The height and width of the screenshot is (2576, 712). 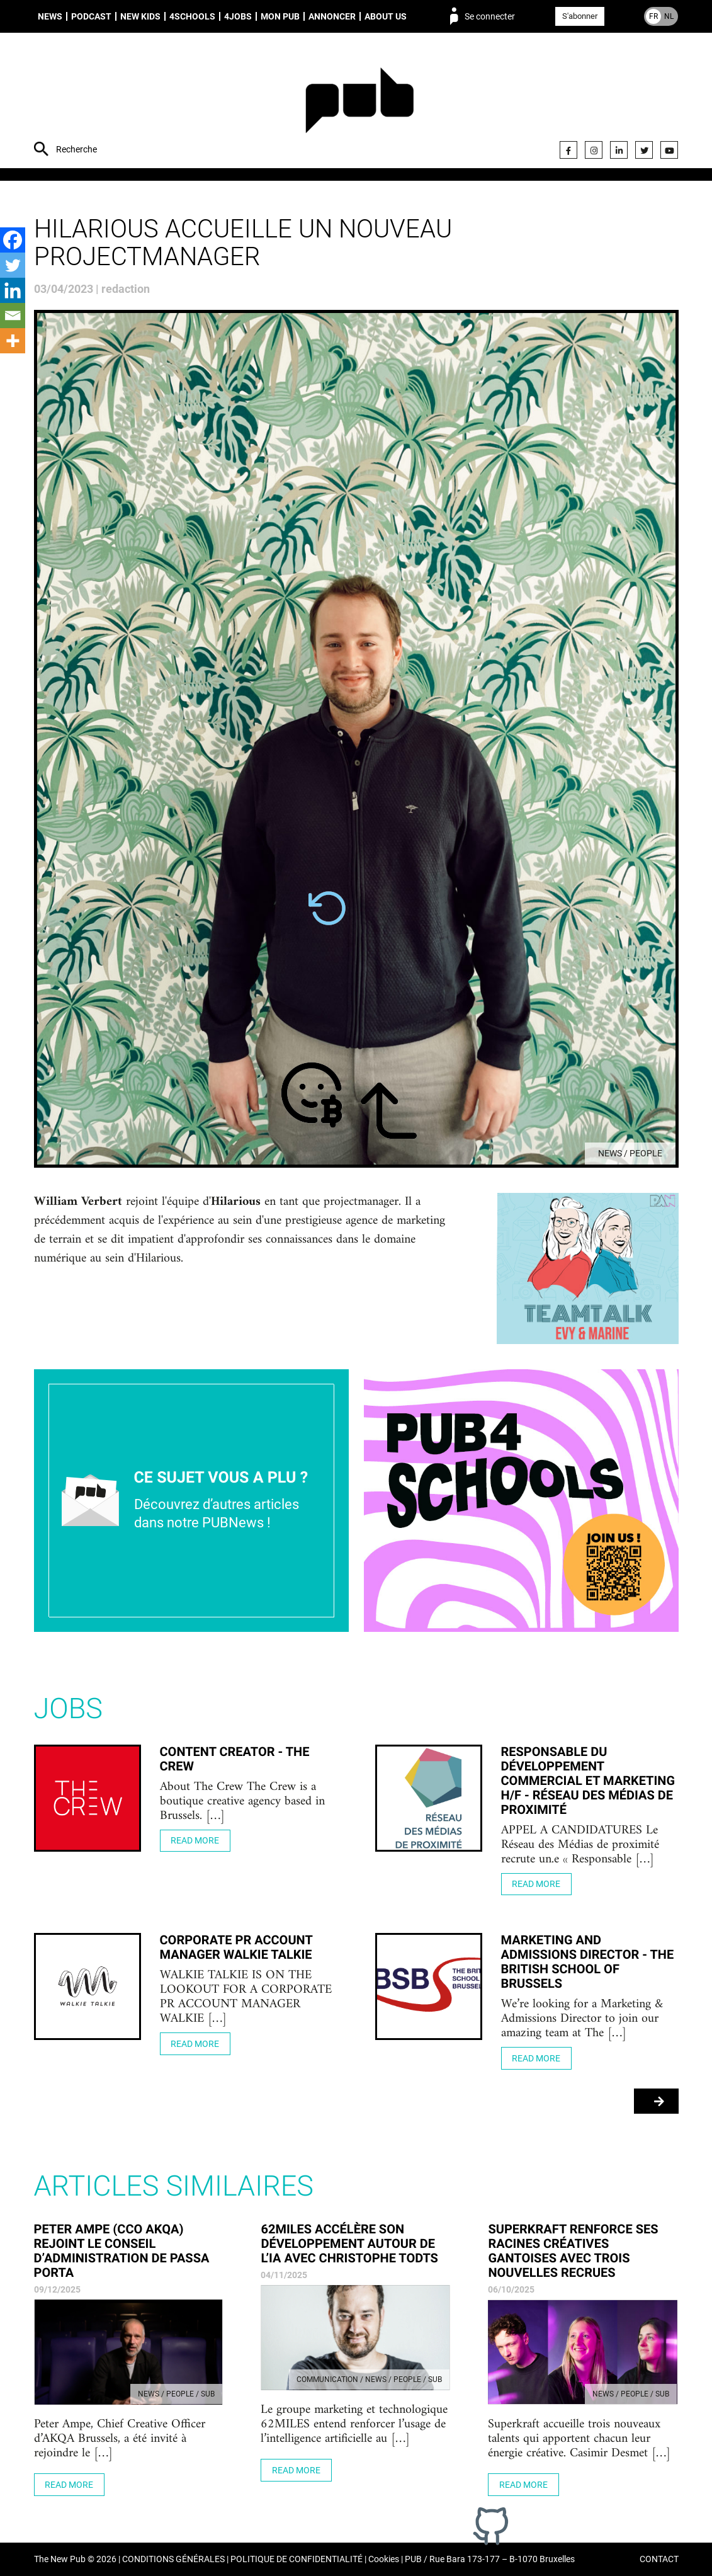 What do you see at coordinates (329, 908) in the screenshot?
I see `undo last action` at bounding box center [329, 908].